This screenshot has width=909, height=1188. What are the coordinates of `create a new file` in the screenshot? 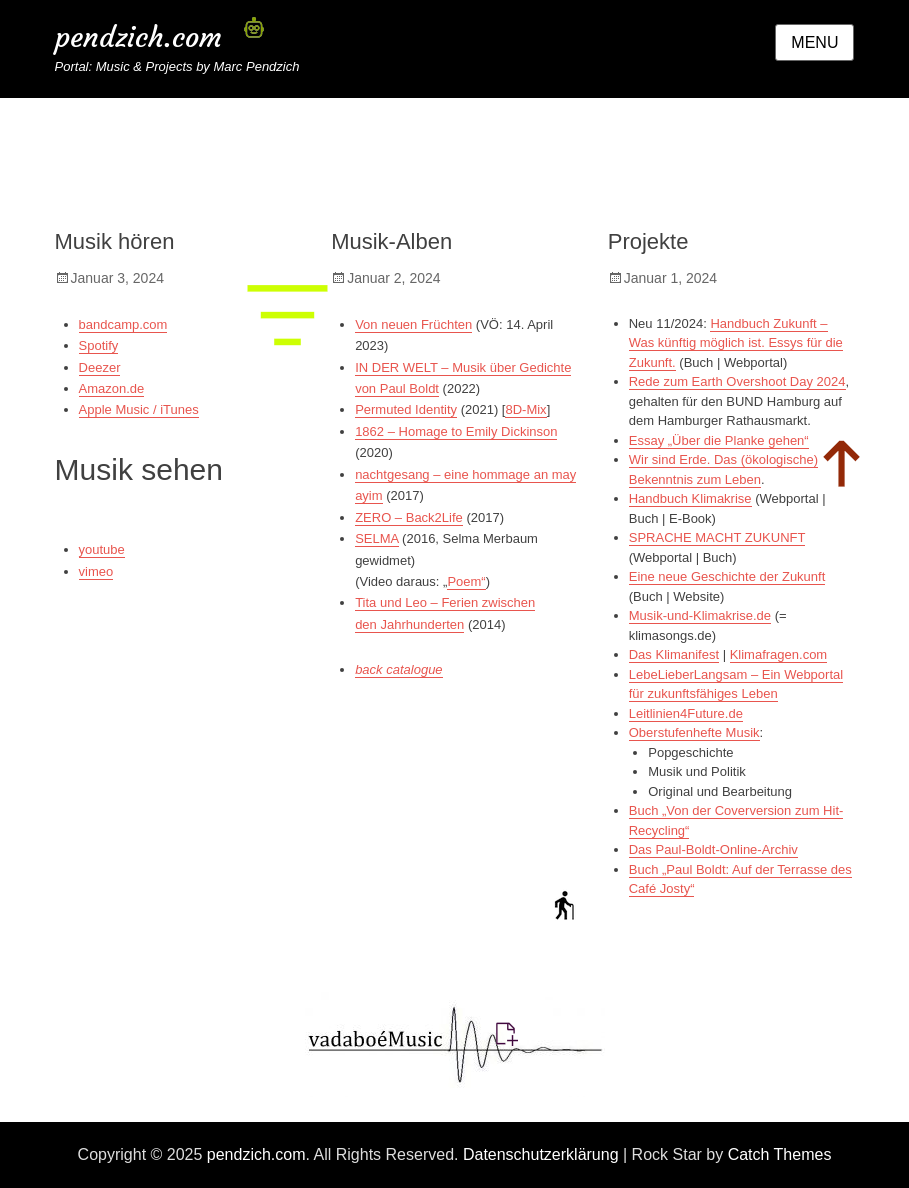 It's located at (505, 1033).